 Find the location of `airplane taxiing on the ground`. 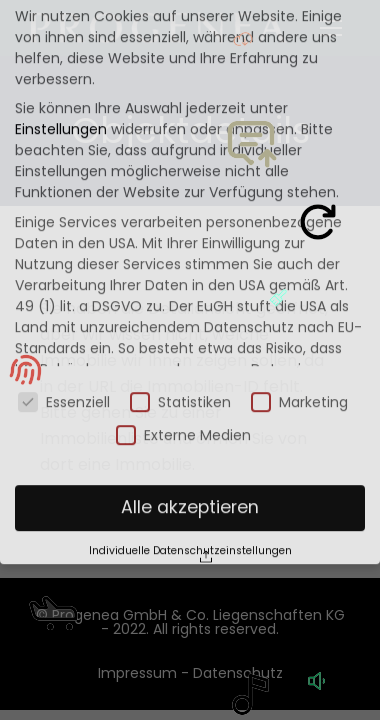

airplane taxiing on the ground is located at coordinates (53, 612).